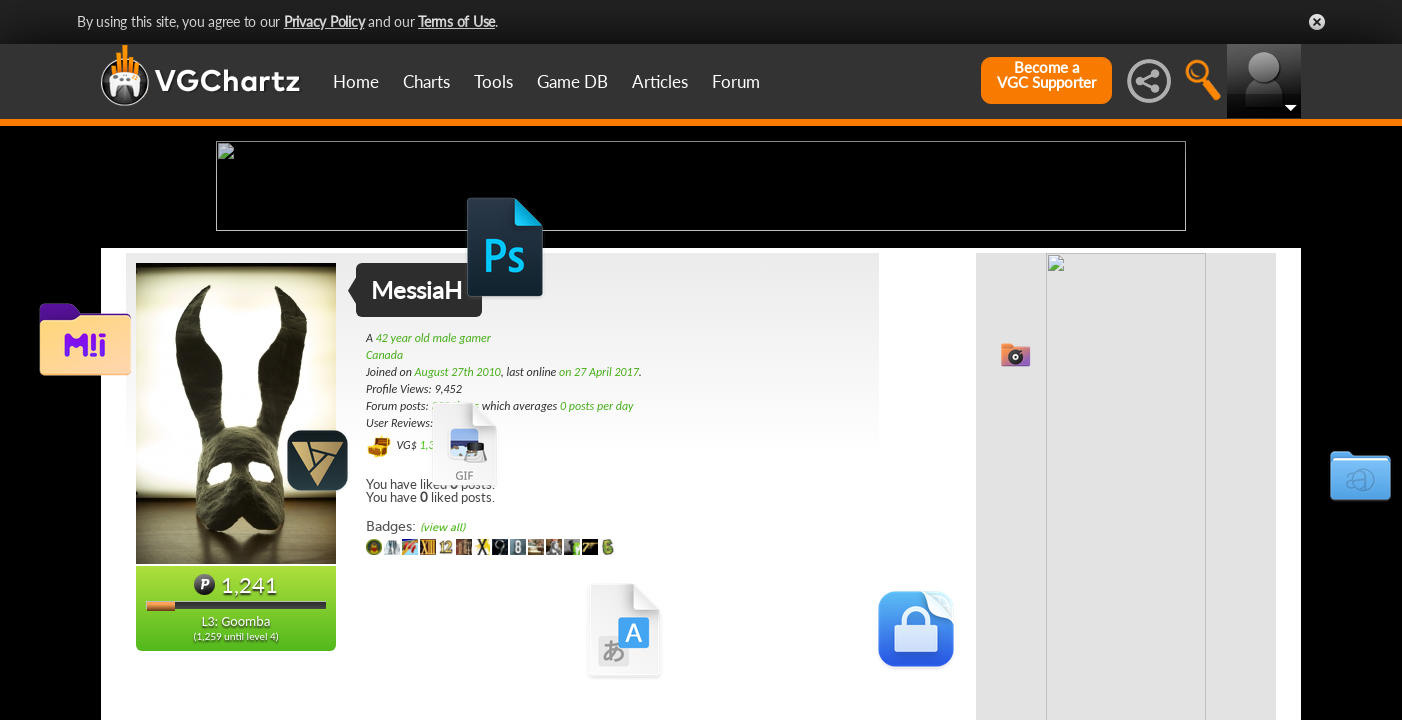 The width and height of the screenshot is (1402, 720). I want to click on a photoshop document file, so click(505, 247).